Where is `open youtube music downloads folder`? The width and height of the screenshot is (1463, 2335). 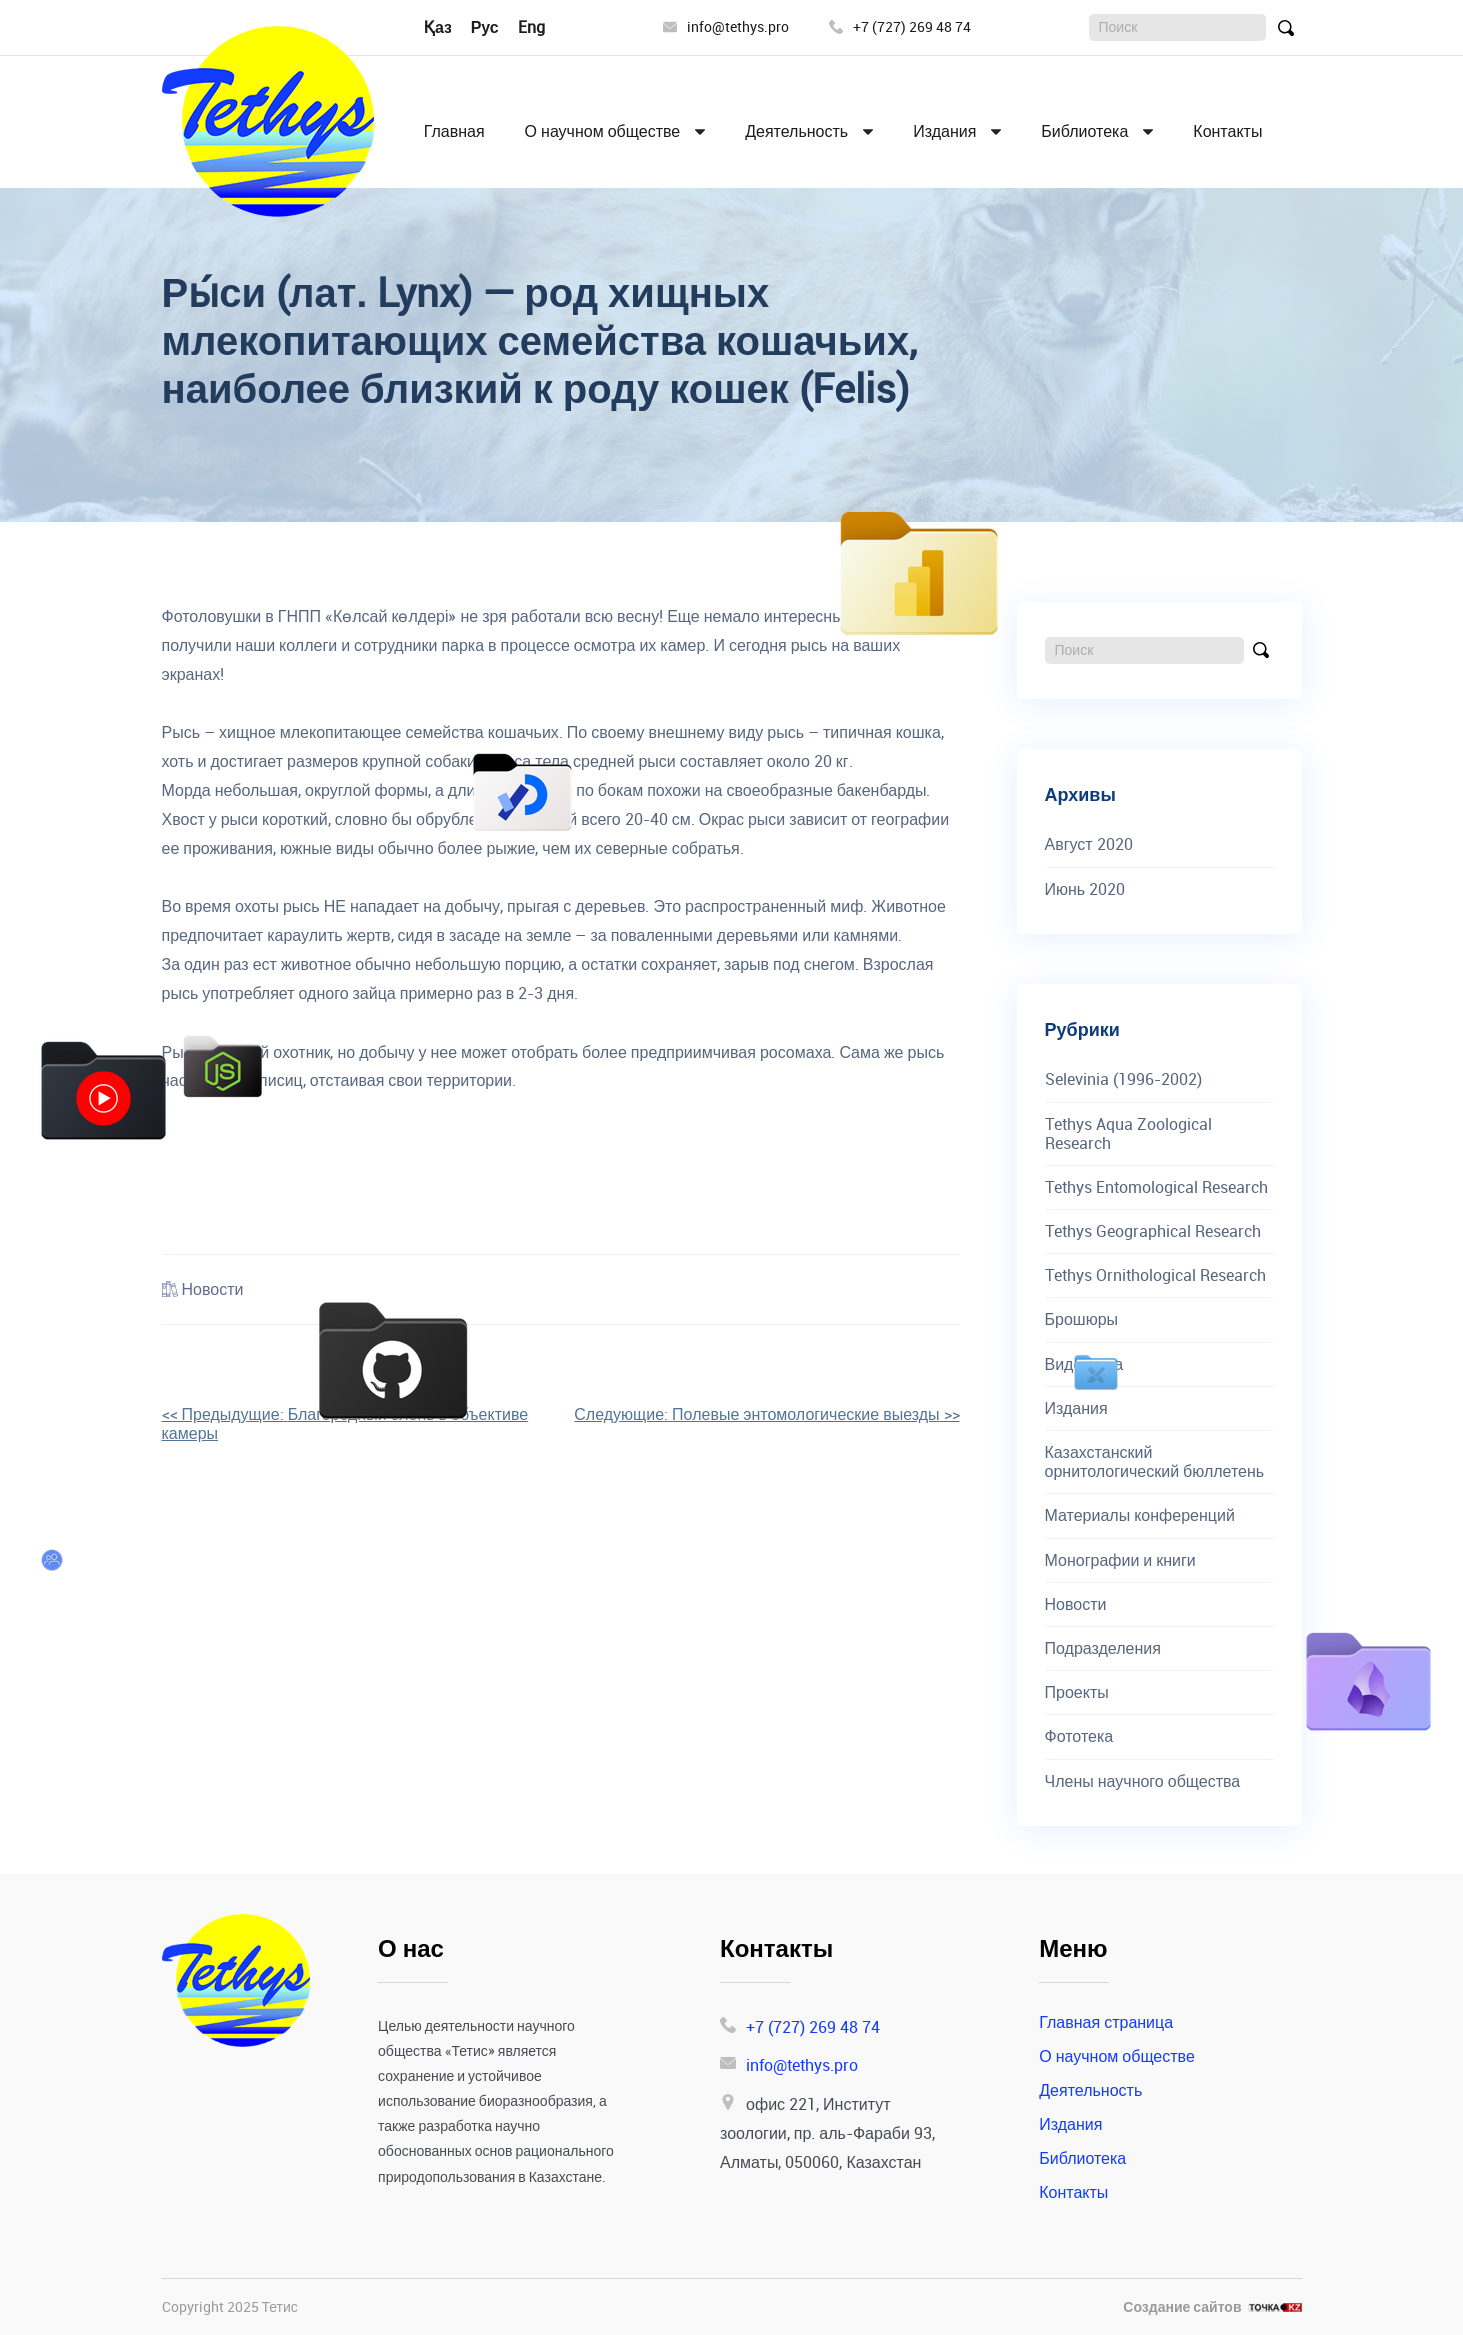 open youtube music downloads folder is located at coordinates (103, 1094).